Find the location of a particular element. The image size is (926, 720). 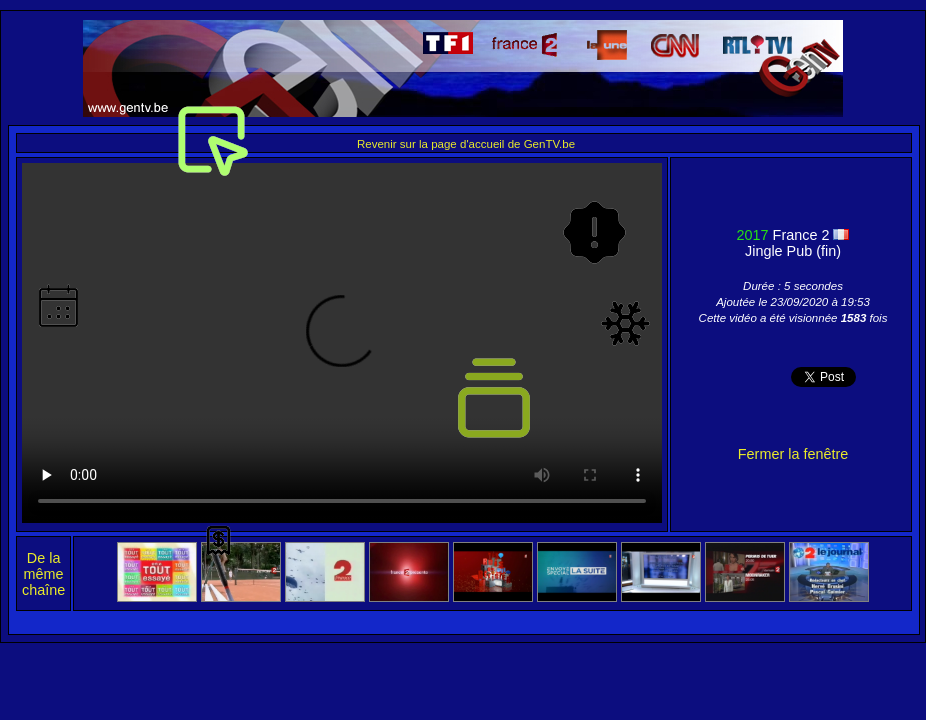

select or interact with an element is located at coordinates (211, 139).